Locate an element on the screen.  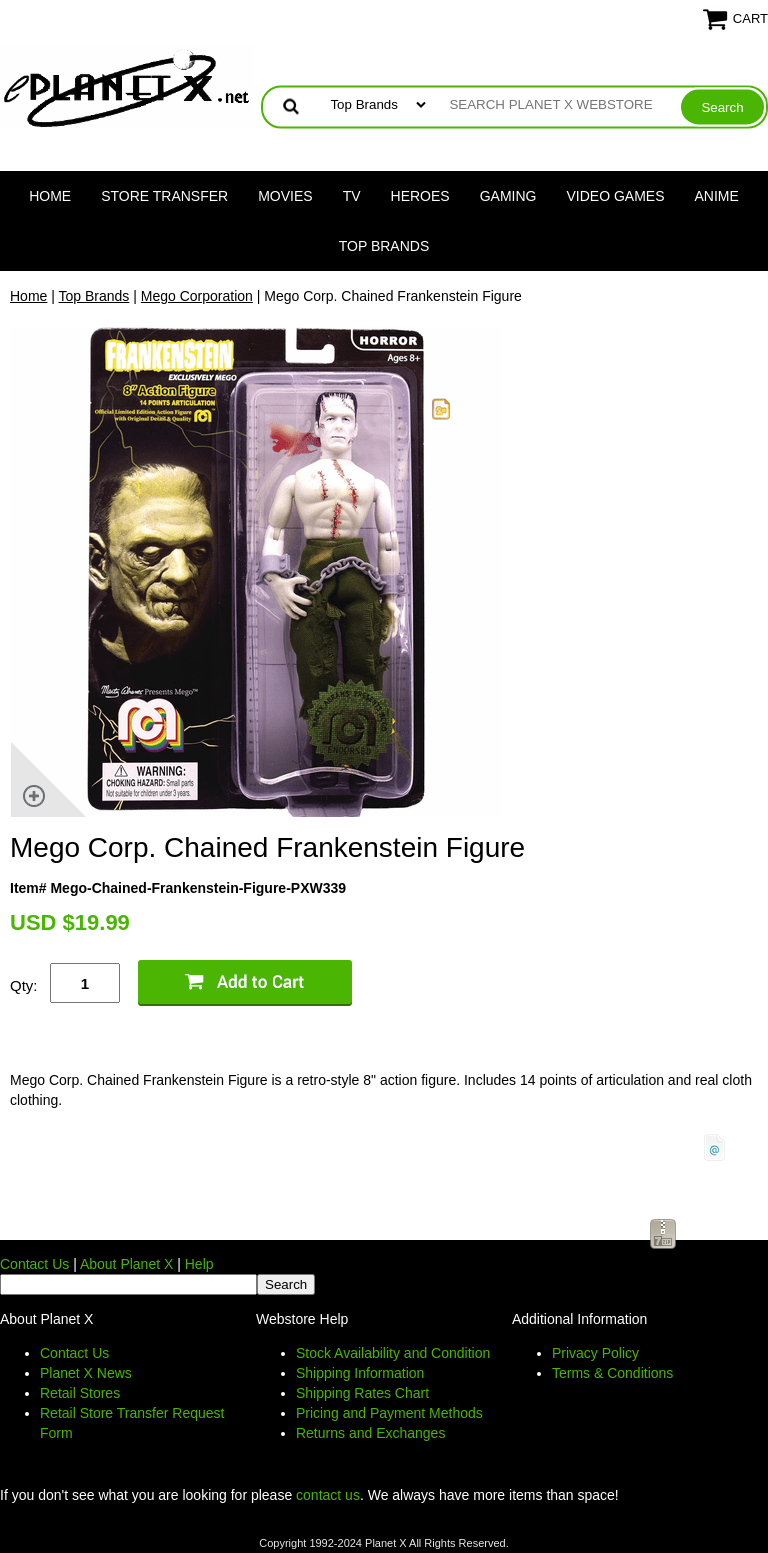
open a vector graphics document is located at coordinates (441, 409).